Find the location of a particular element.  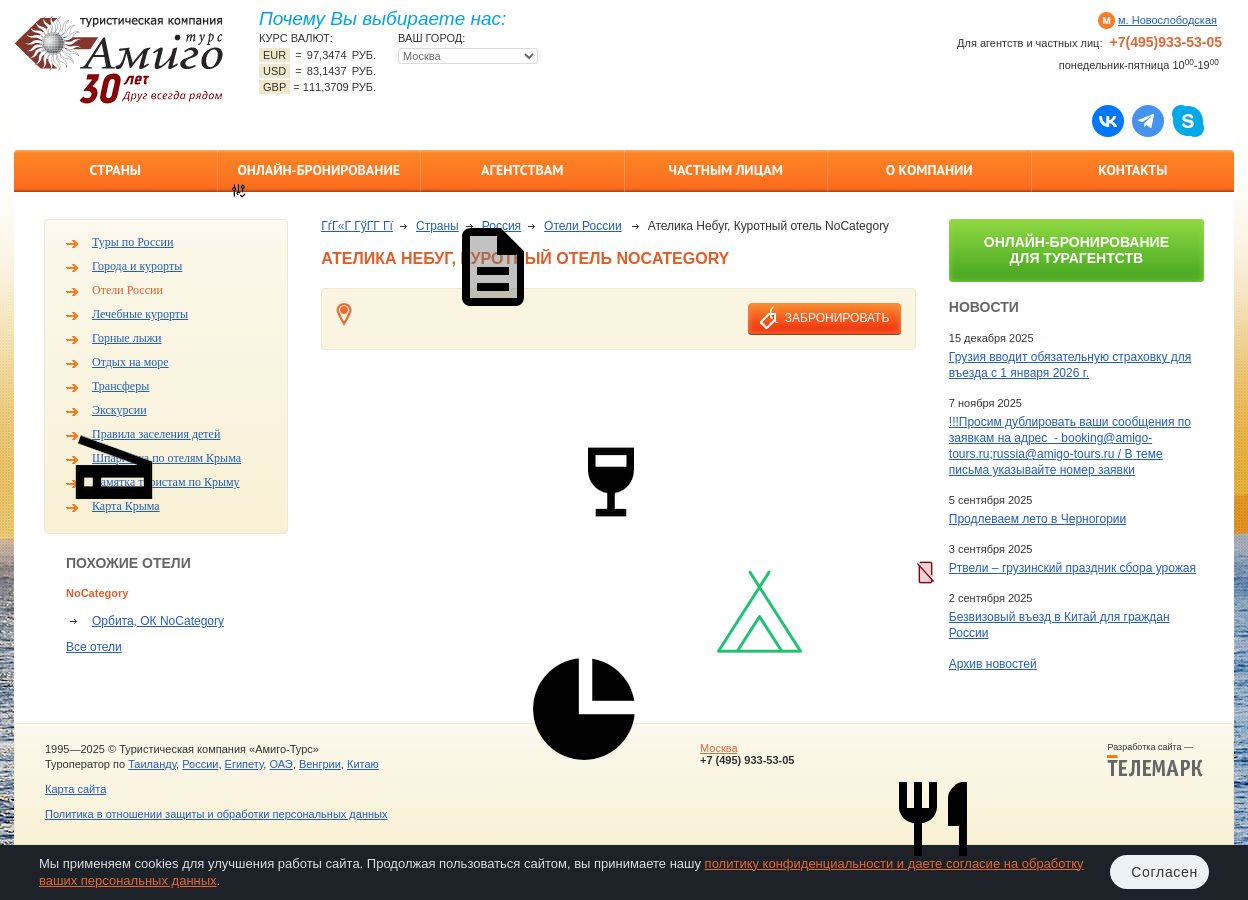

view data breakdown or statistics is located at coordinates (584, 709).